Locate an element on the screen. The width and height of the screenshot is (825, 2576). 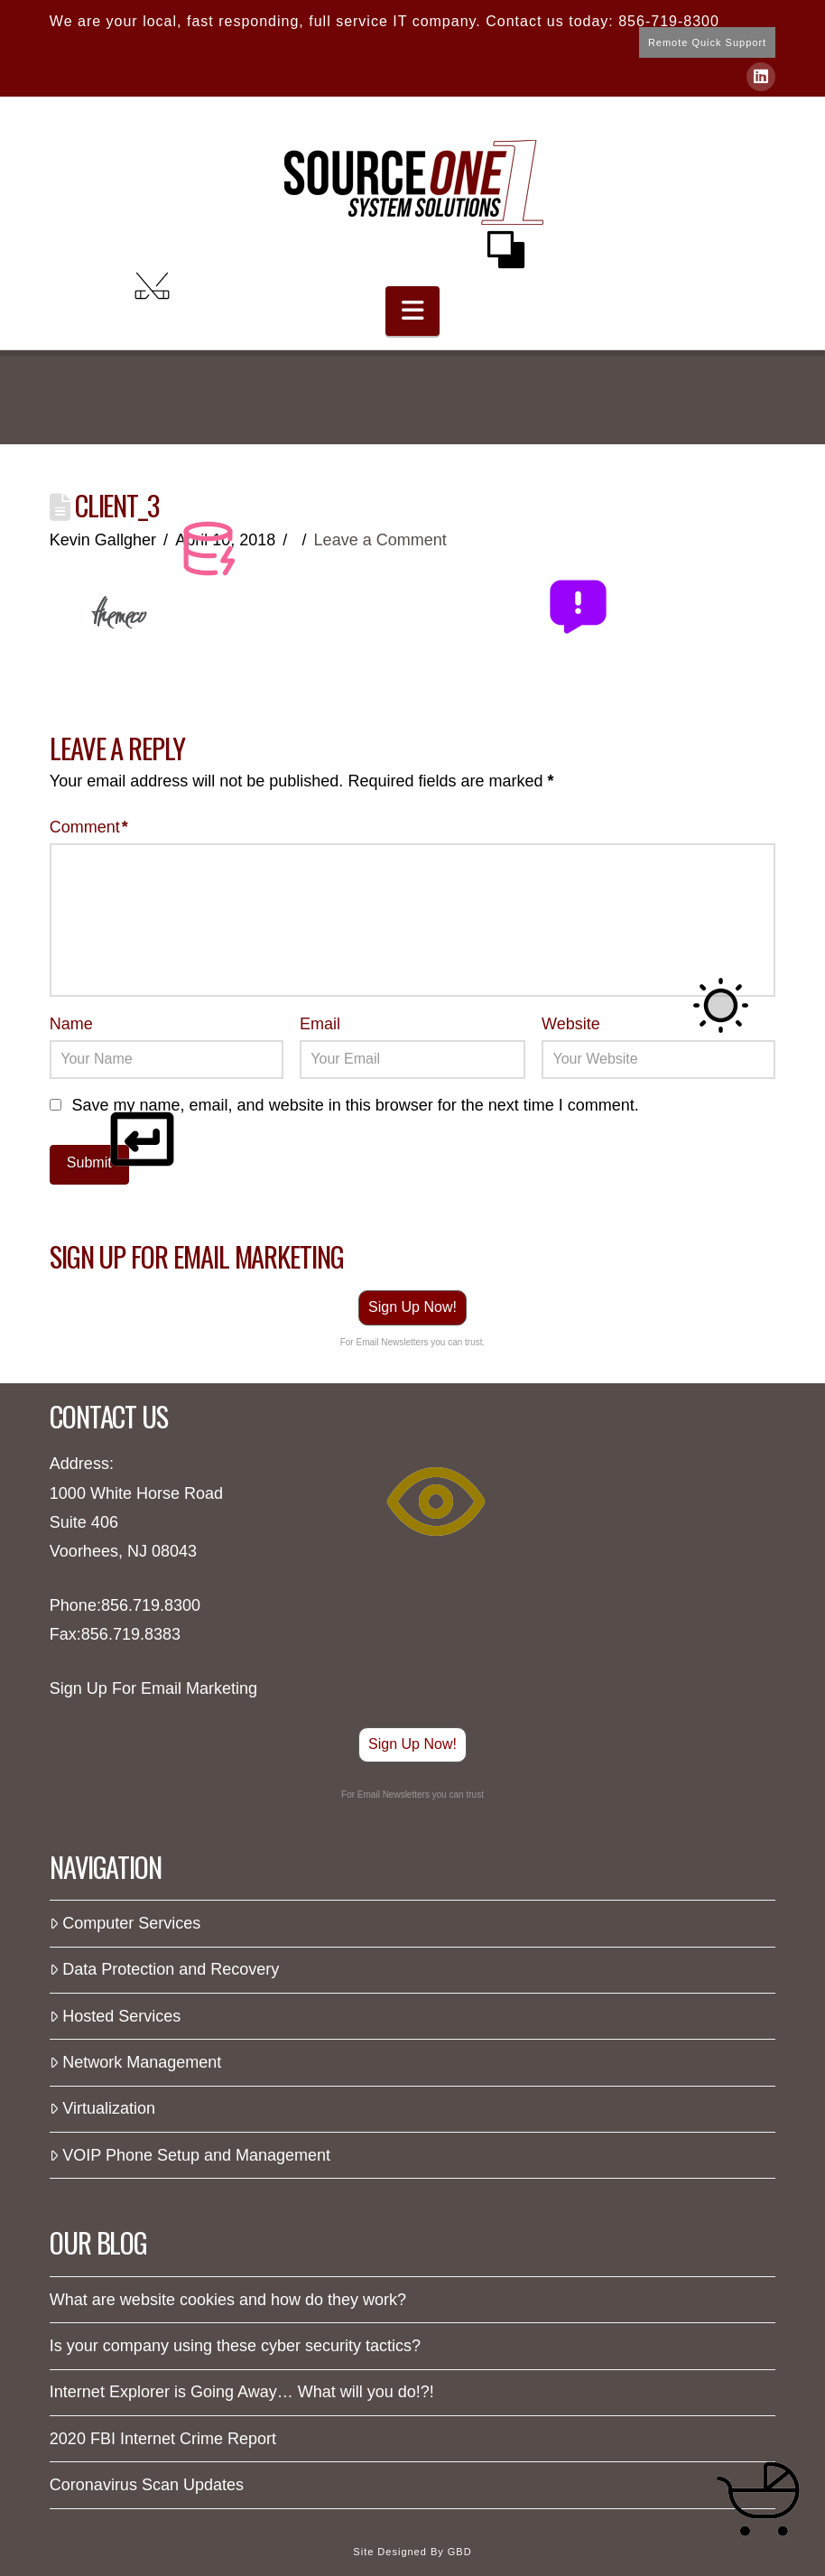
view or preview content is located at coordinates (436, 1502).